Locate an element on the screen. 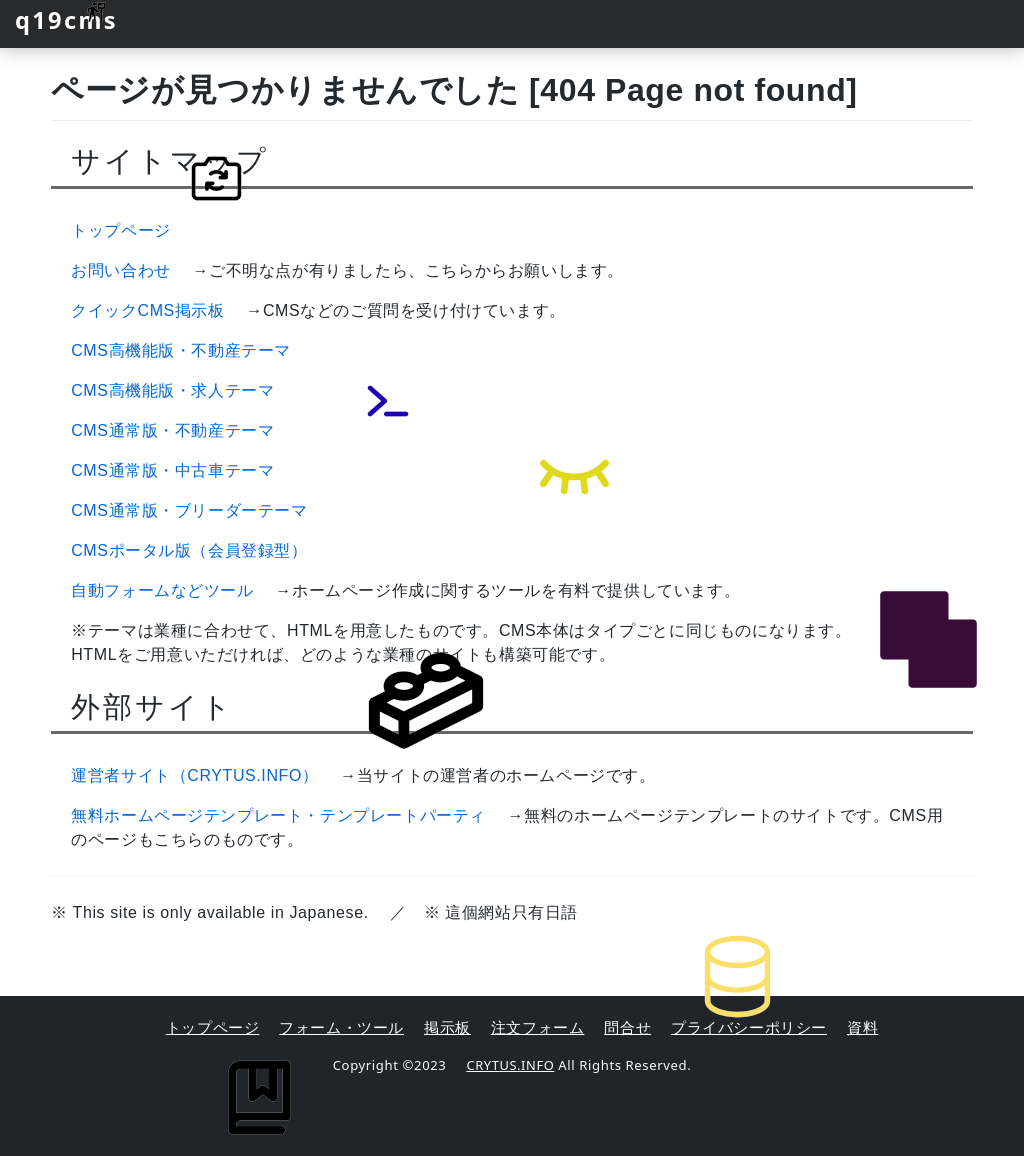  access your bookmarked reading list is located at coordinates (259, 1097).